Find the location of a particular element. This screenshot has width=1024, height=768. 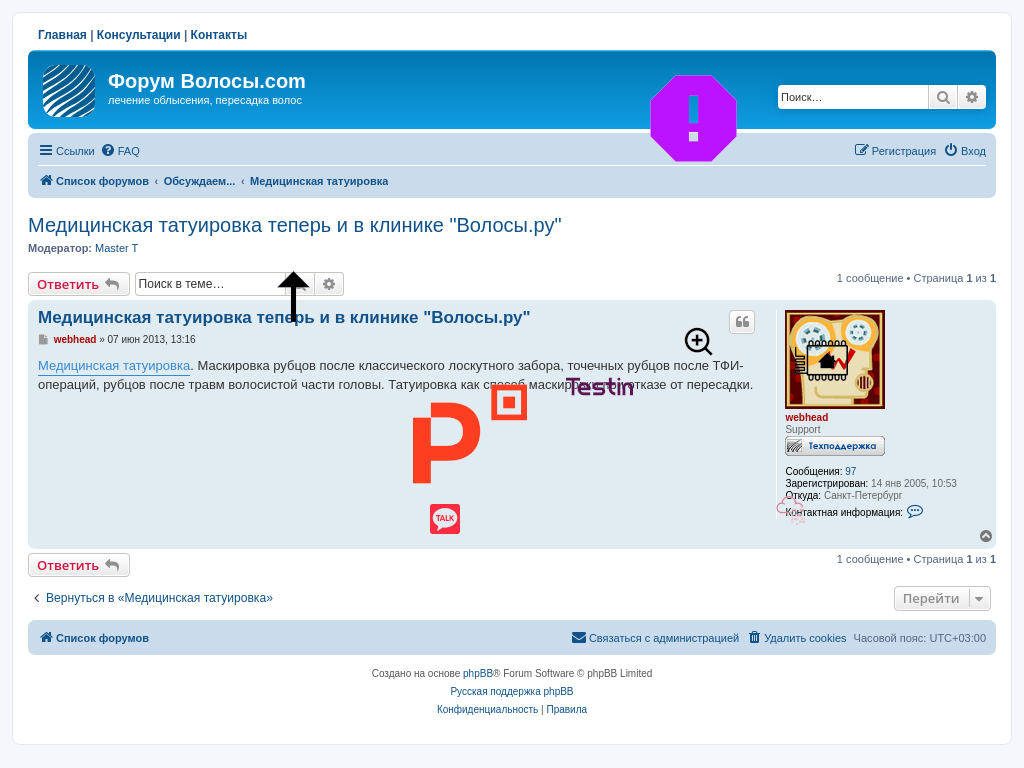

visit tryhackme cybersecurity learning platform is located at coordinates (790, 510).